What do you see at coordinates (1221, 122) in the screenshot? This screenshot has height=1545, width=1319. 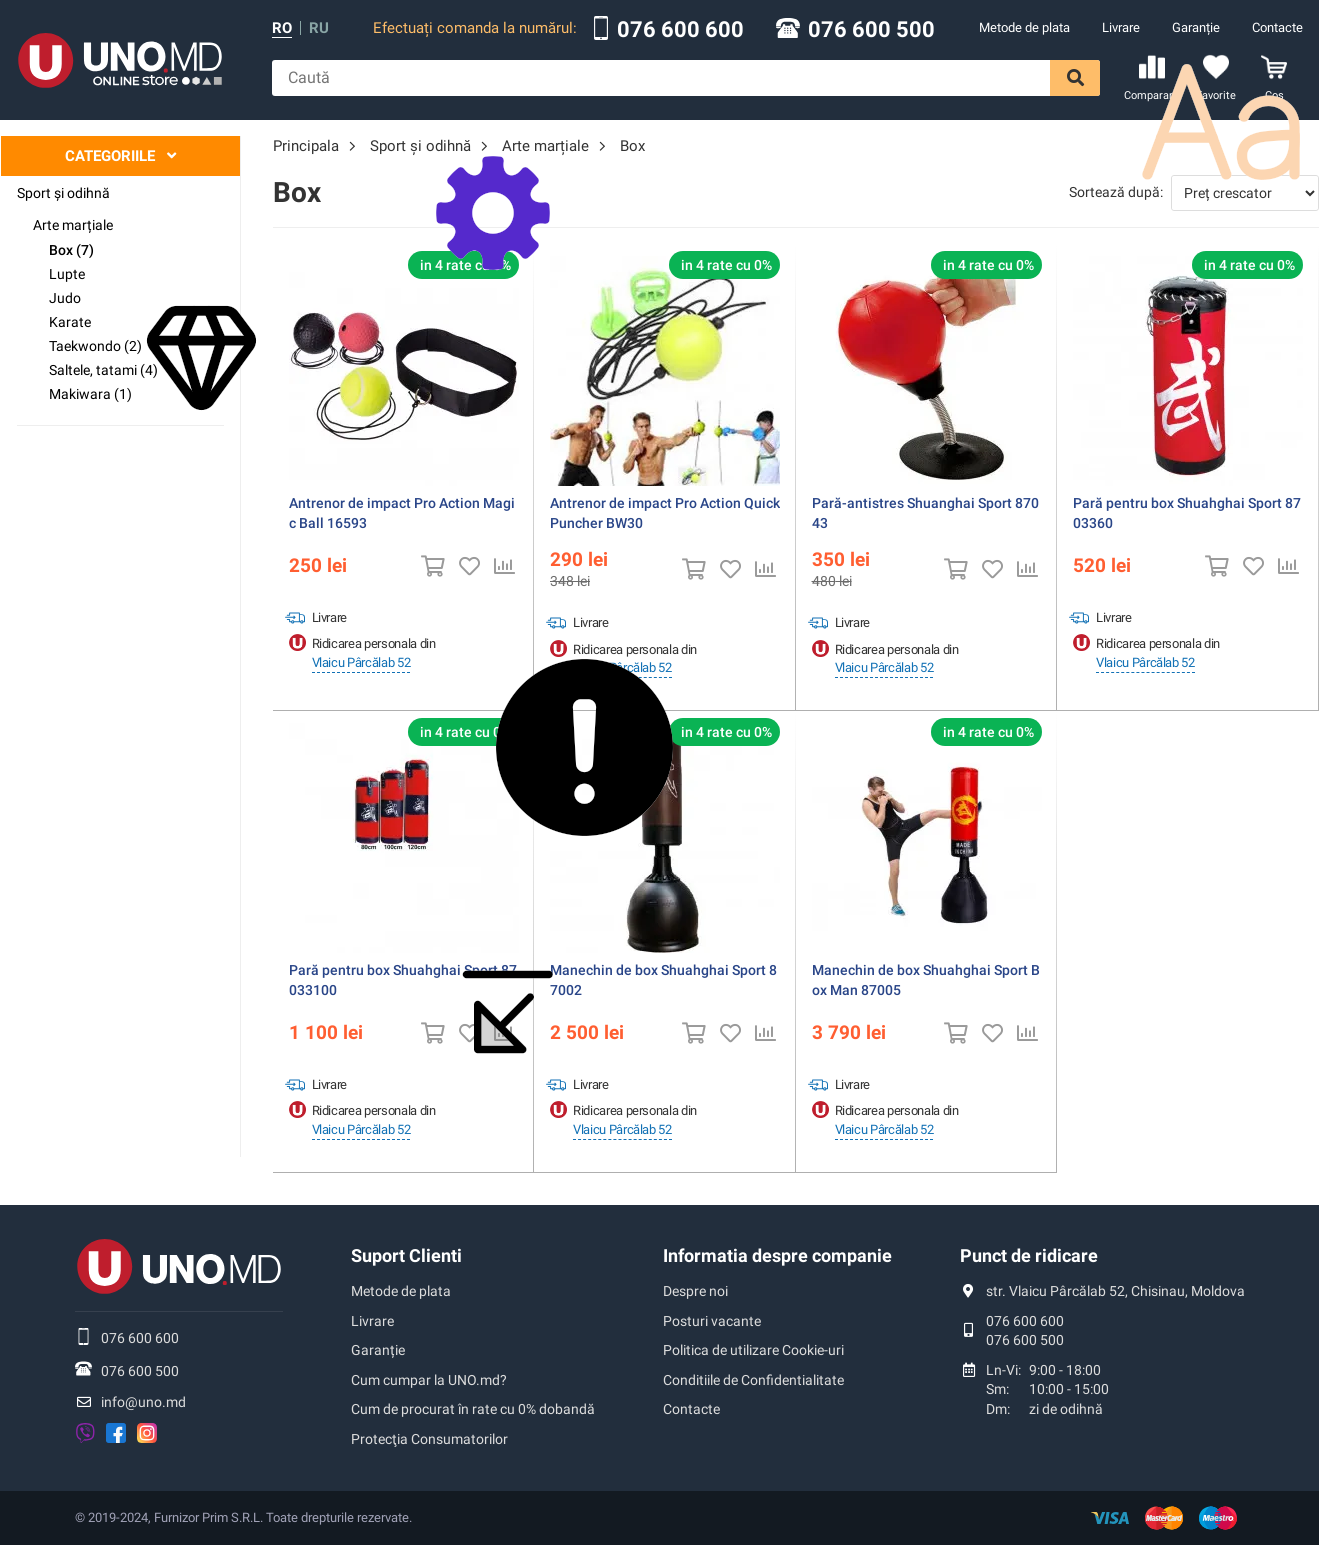 I see `change text formatting or font settings` at bounding box center [1221, 122].